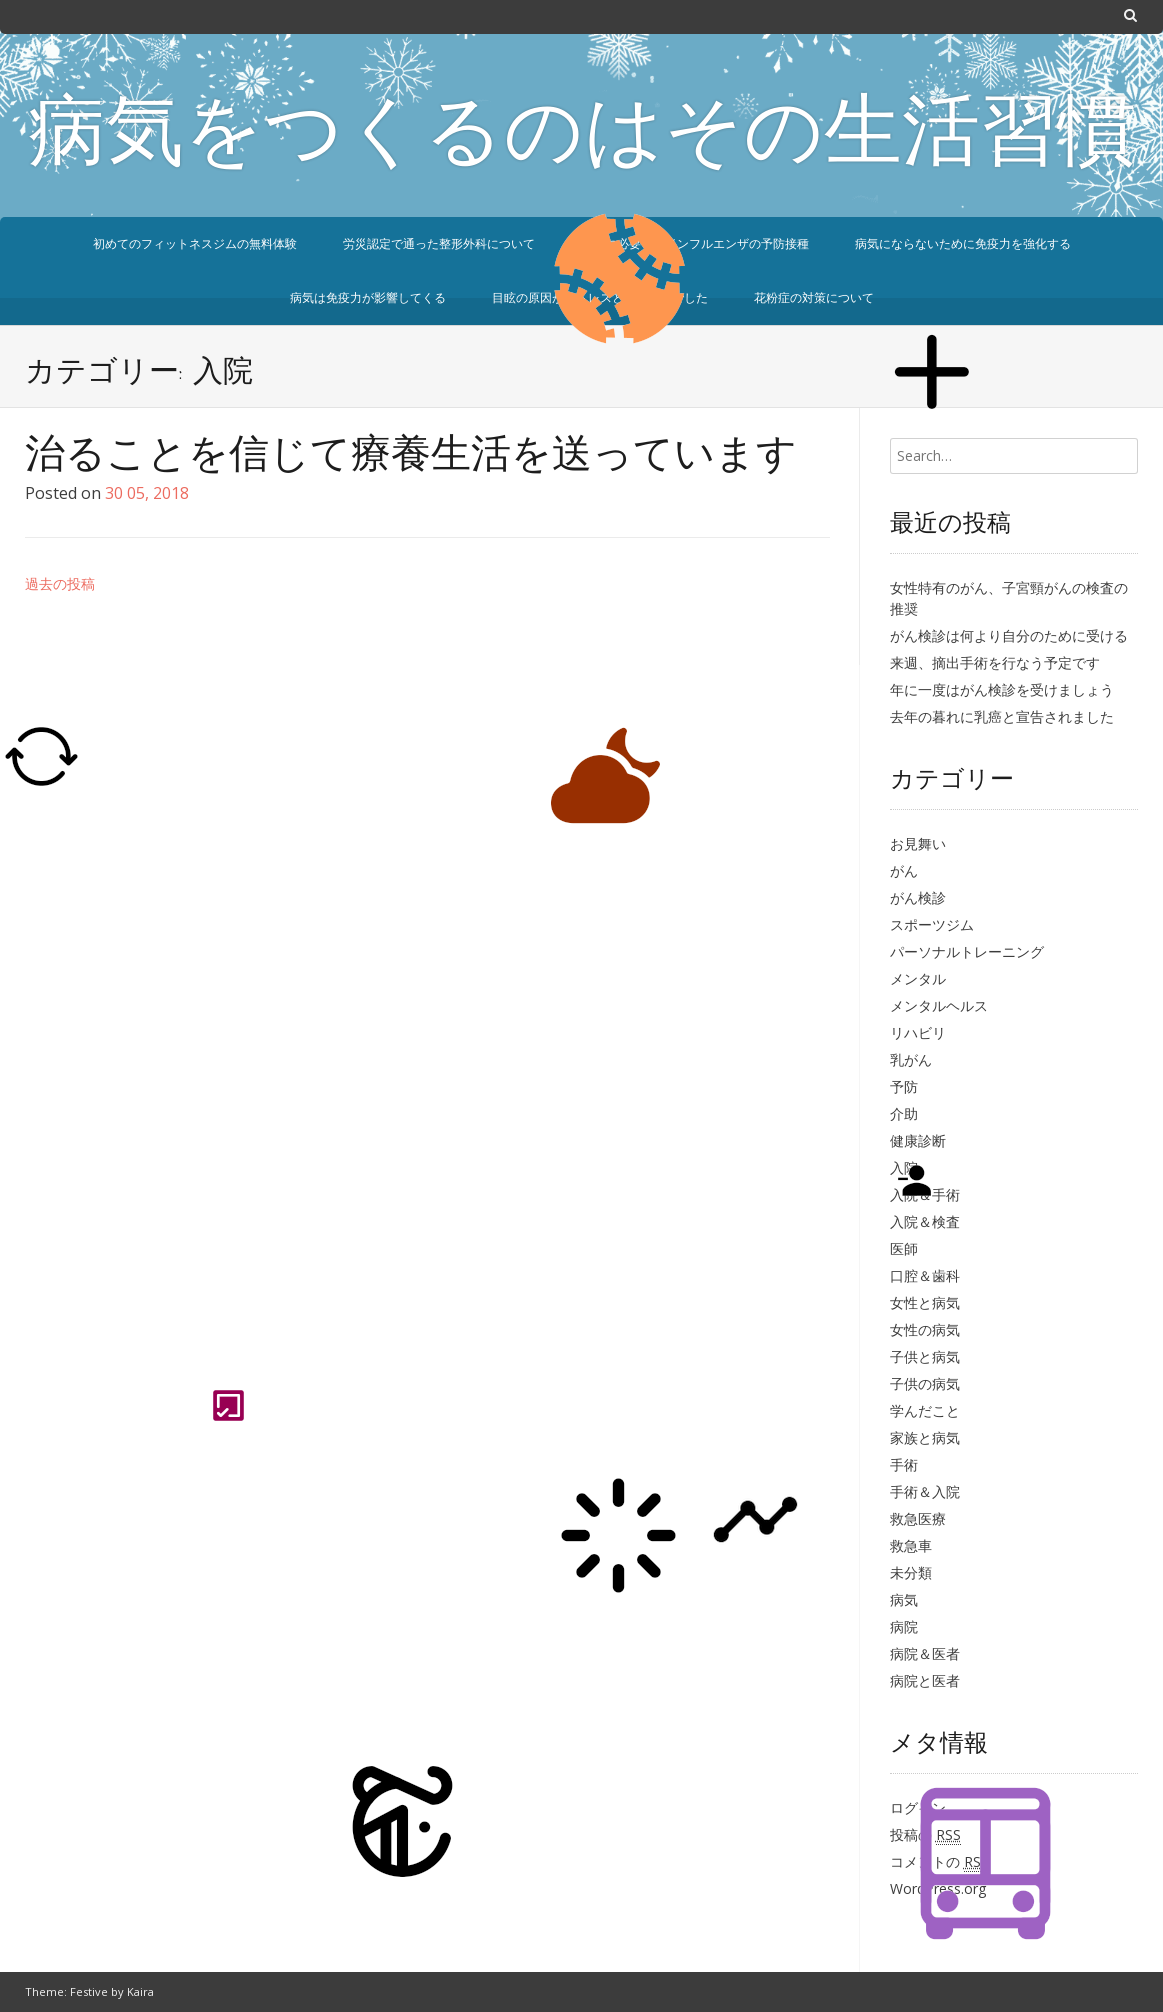 The height and width of the screenshot is (2012, 1163). What do you see at coordinates (914, 1180) in the screenshot?
I see `remove a contact or friend` at bounding box center [914, 1180].